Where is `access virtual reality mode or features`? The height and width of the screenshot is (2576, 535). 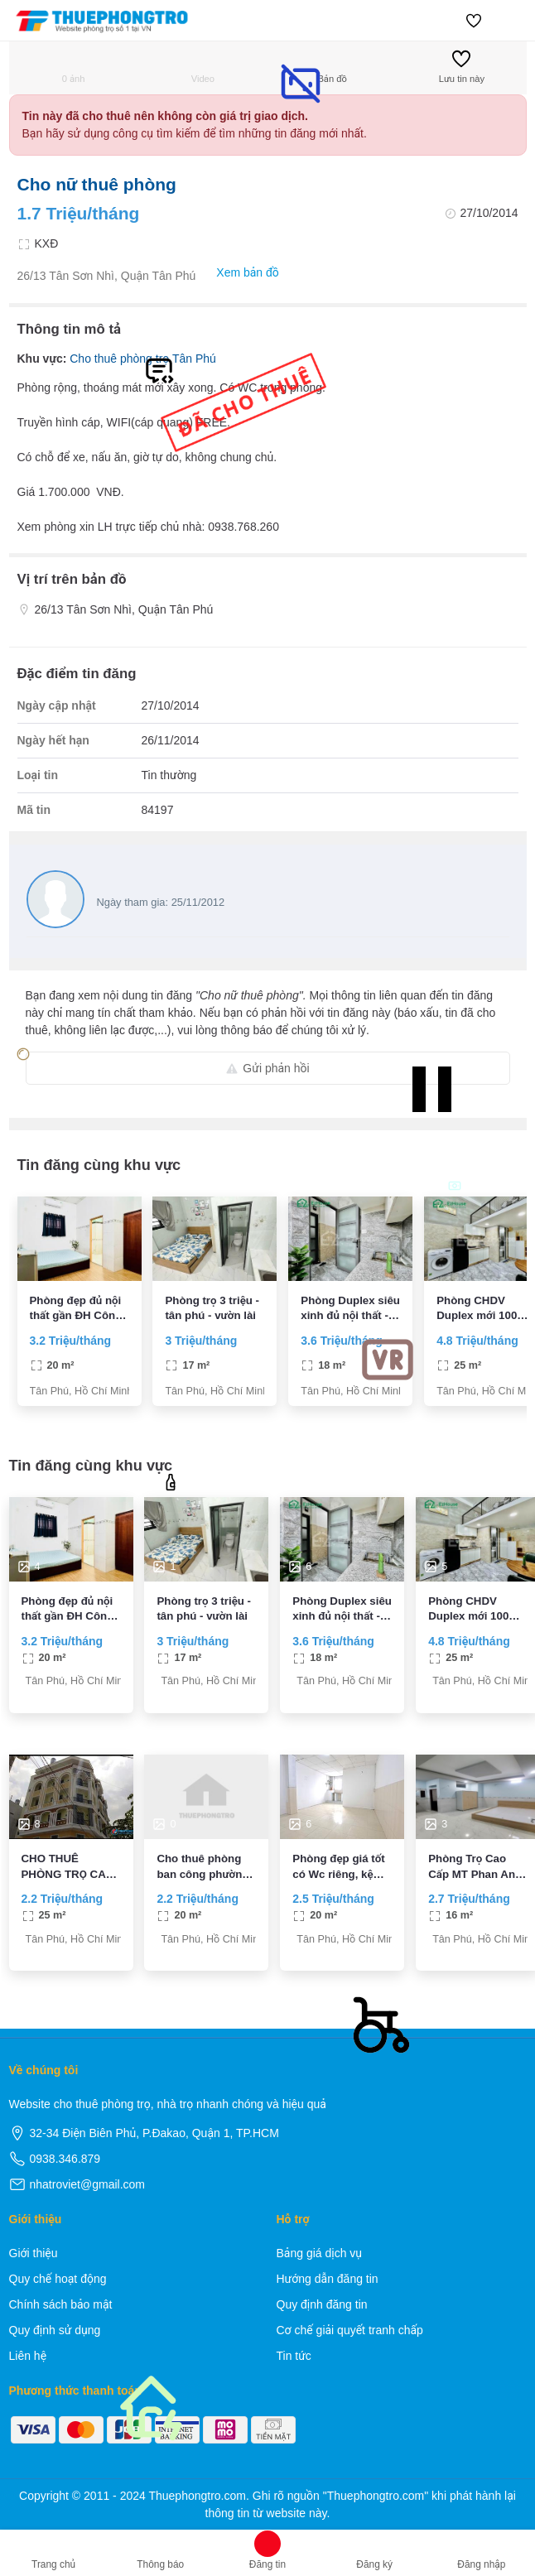
access virtual reality mode or features is located at coordinates (388, 1360).